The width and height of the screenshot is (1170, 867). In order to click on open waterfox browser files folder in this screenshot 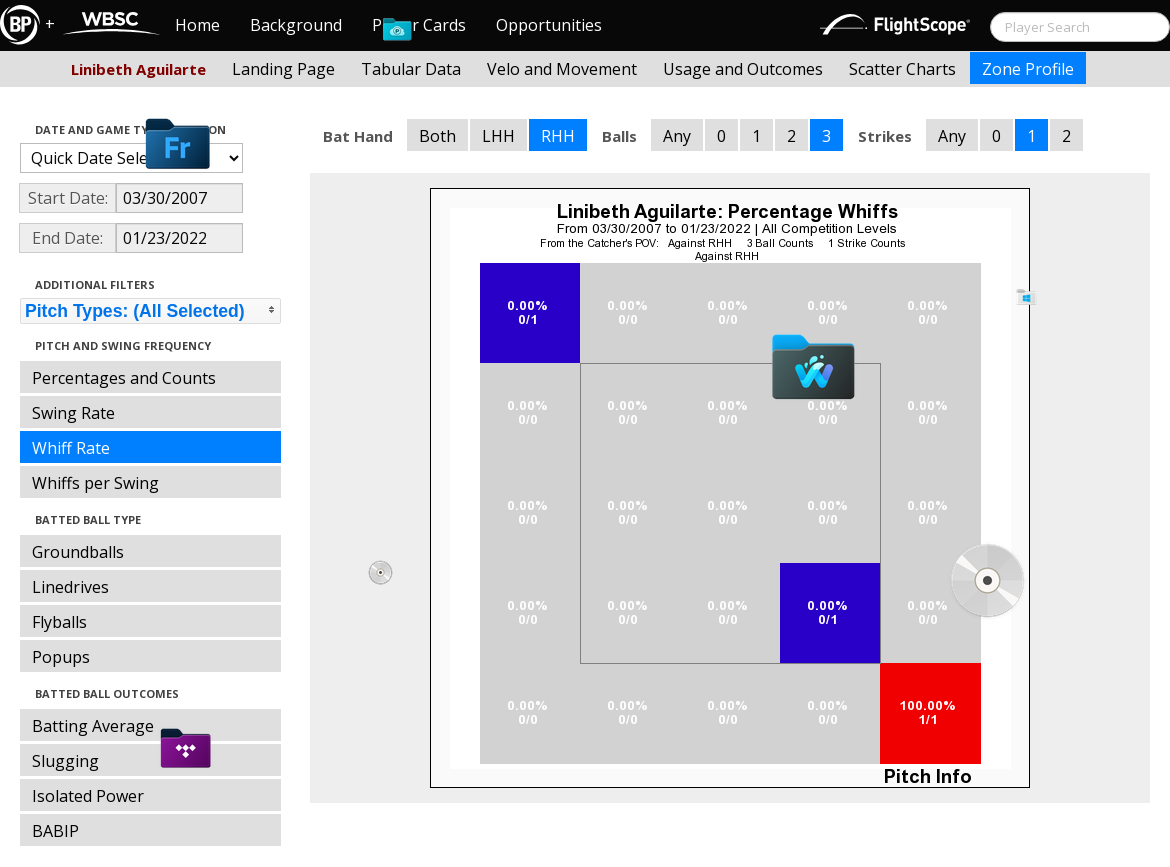, I will do `click(813, 369)`.